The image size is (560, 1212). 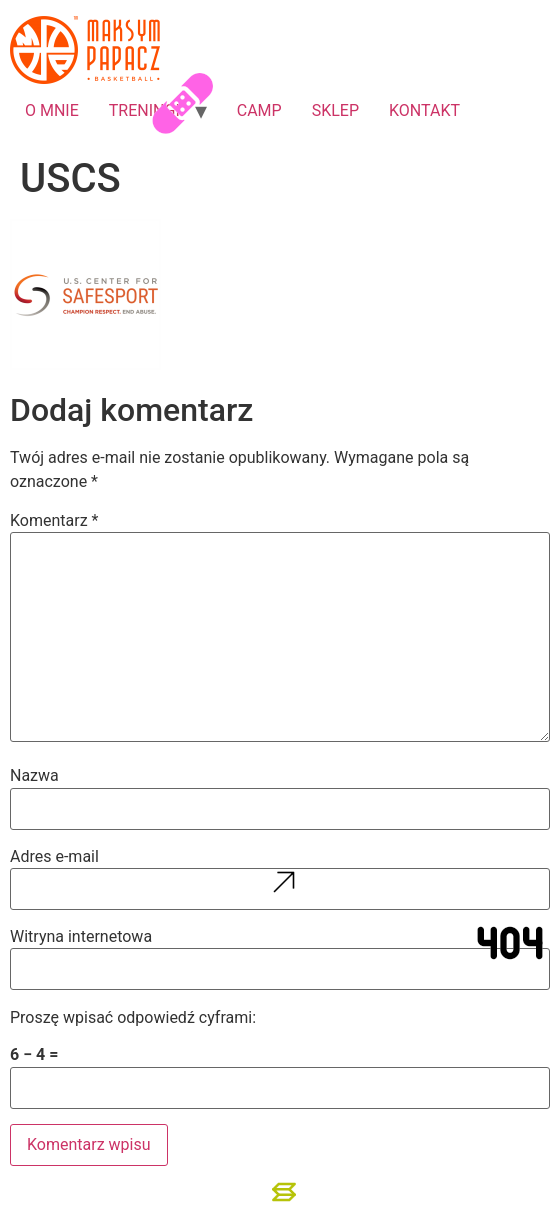 What do you see at coordinates (284, 1192) in the screenshot?
I see `view solana cryptocurrency balance` at bounding box center [284, 1192].